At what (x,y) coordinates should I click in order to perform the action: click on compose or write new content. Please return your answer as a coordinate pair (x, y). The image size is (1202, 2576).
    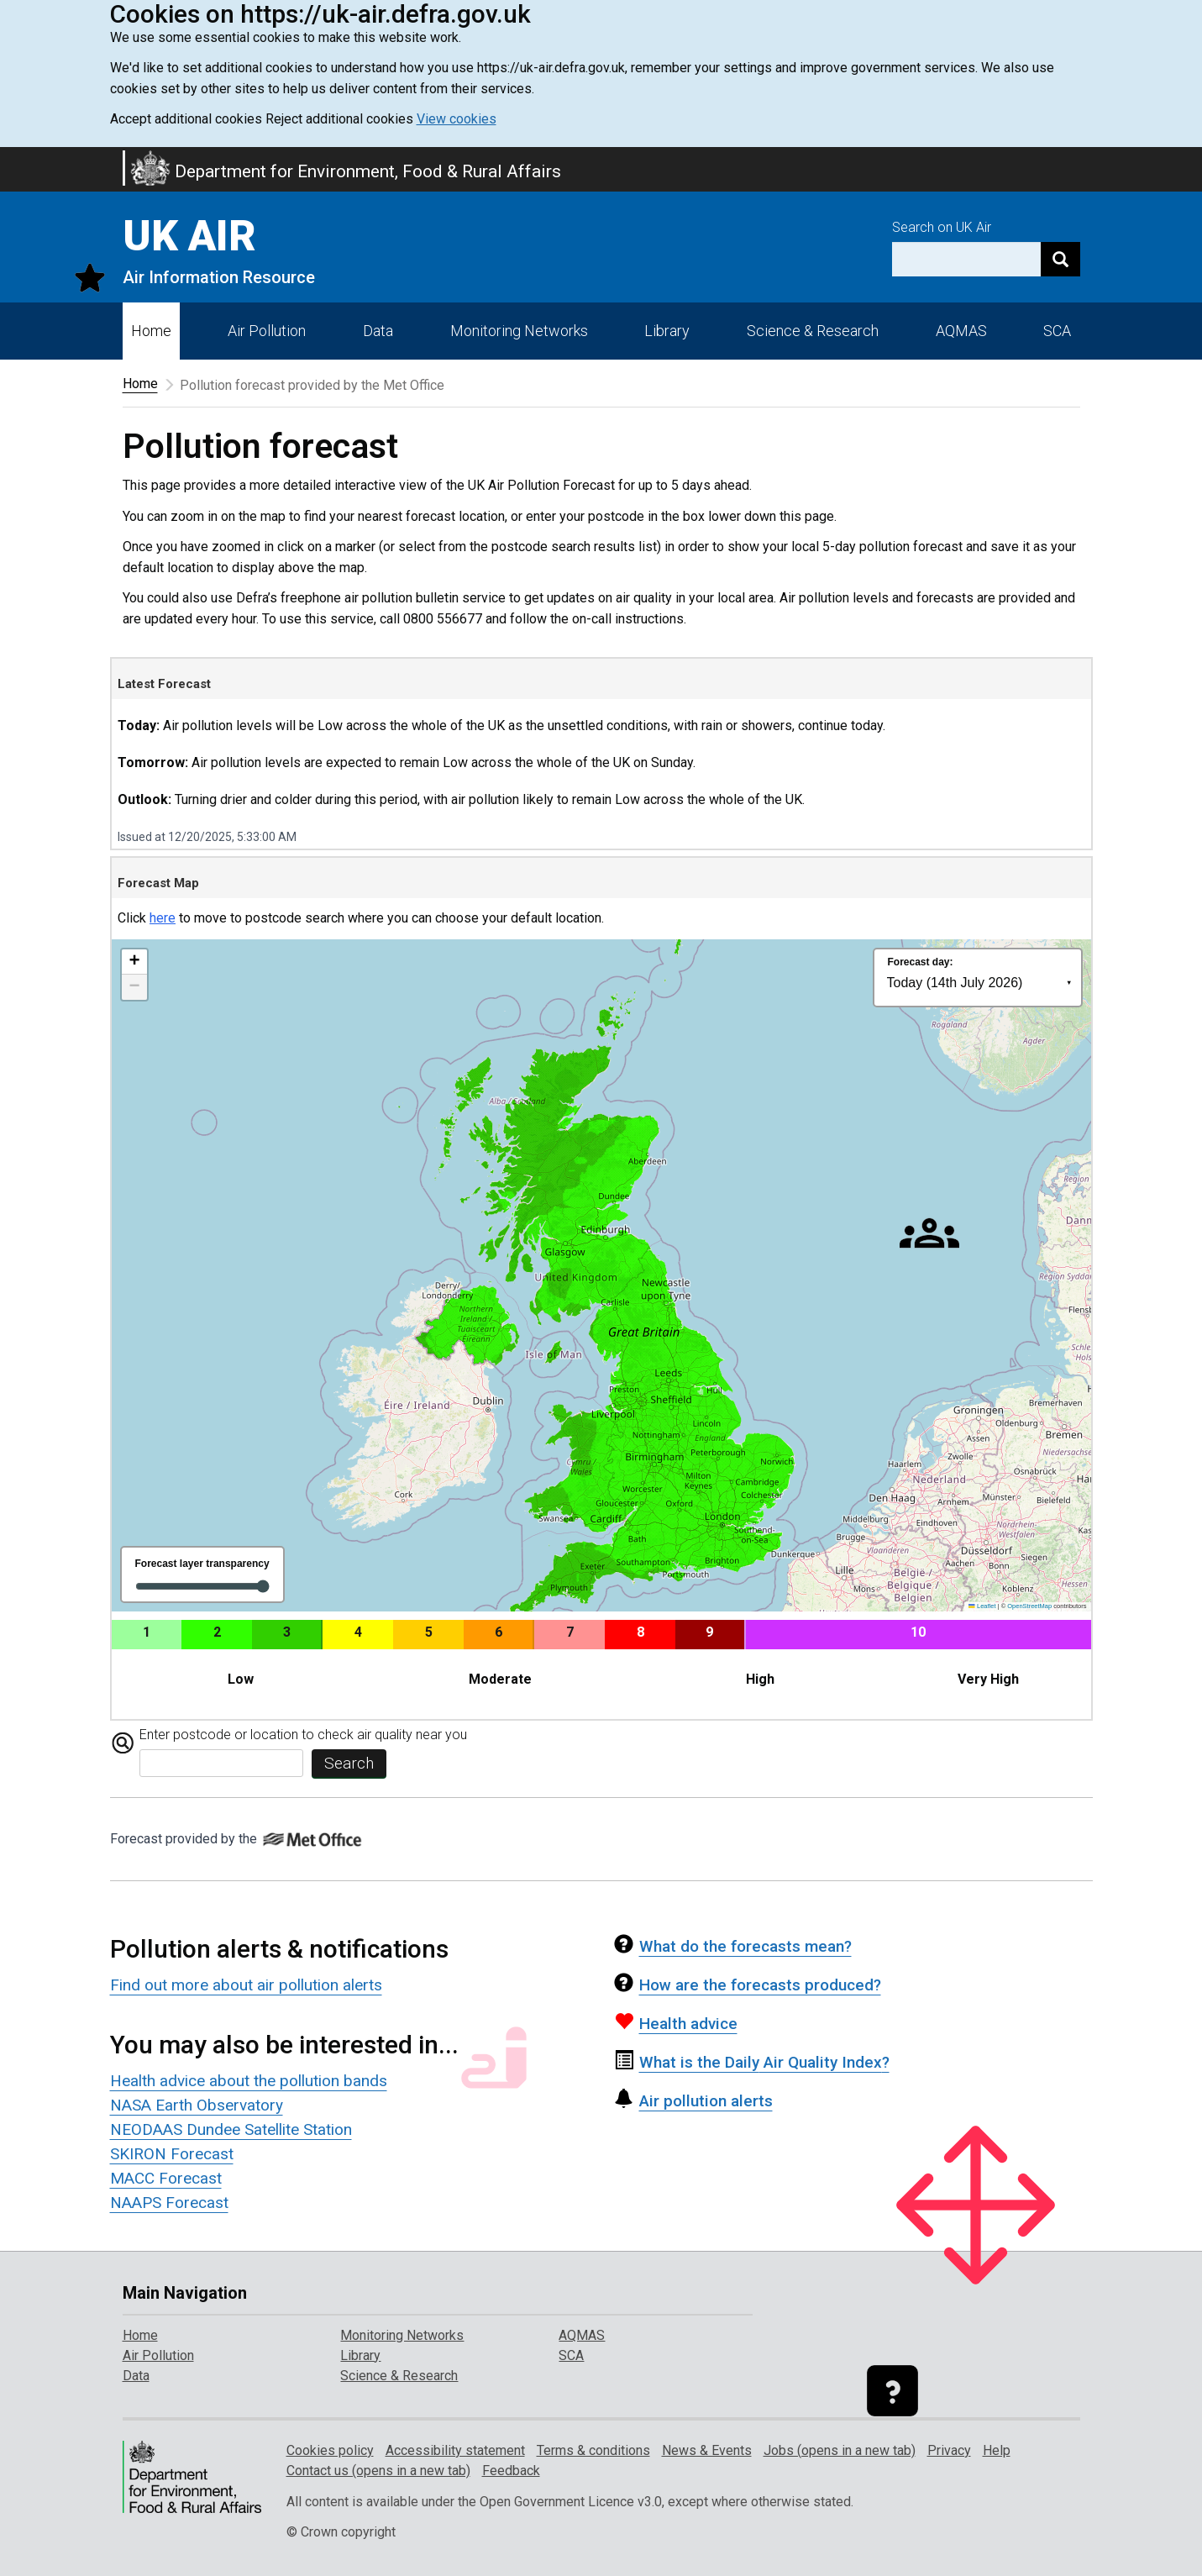
    Looking at the image, I should click on (496, 2061).